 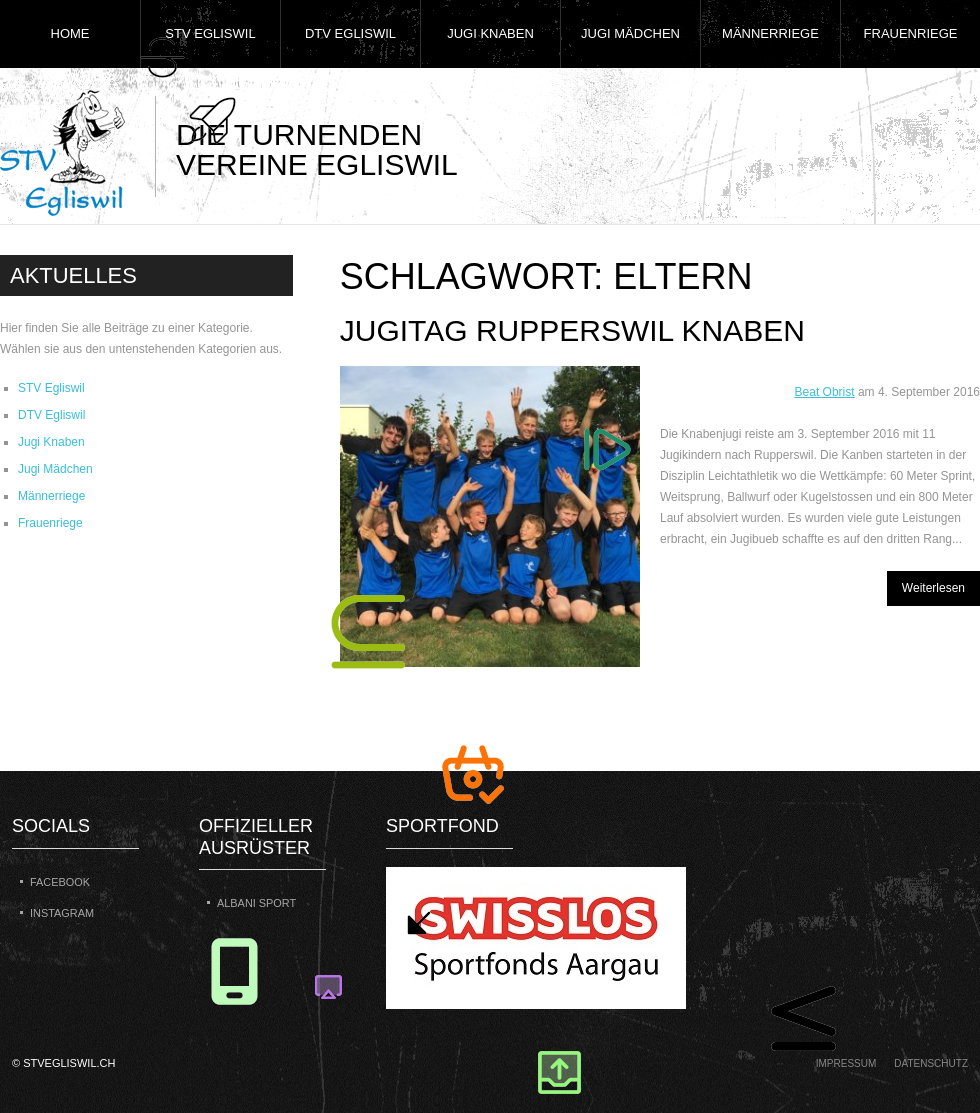 I want to click on upload a file from your device, so click(x=559, y=1072).